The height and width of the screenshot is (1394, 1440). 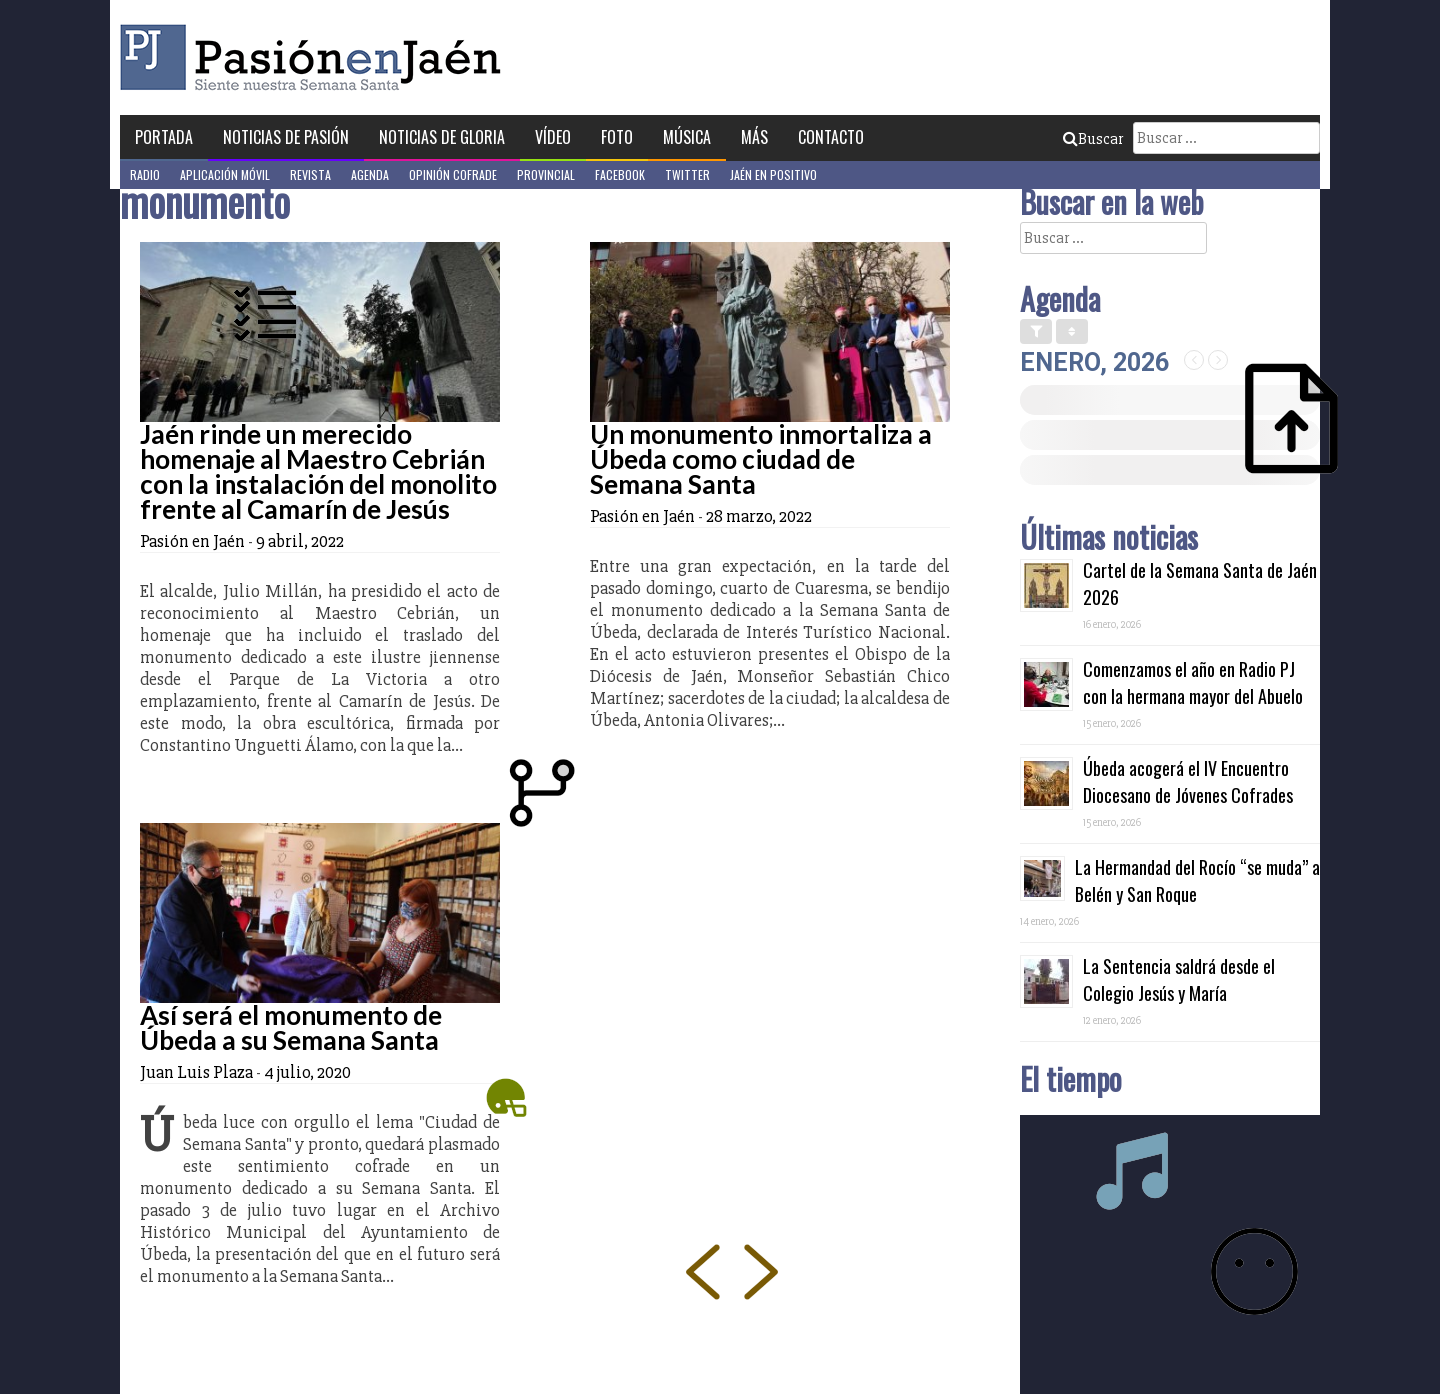 I want to click on view or edit source code, so click(x=732, y=1272).